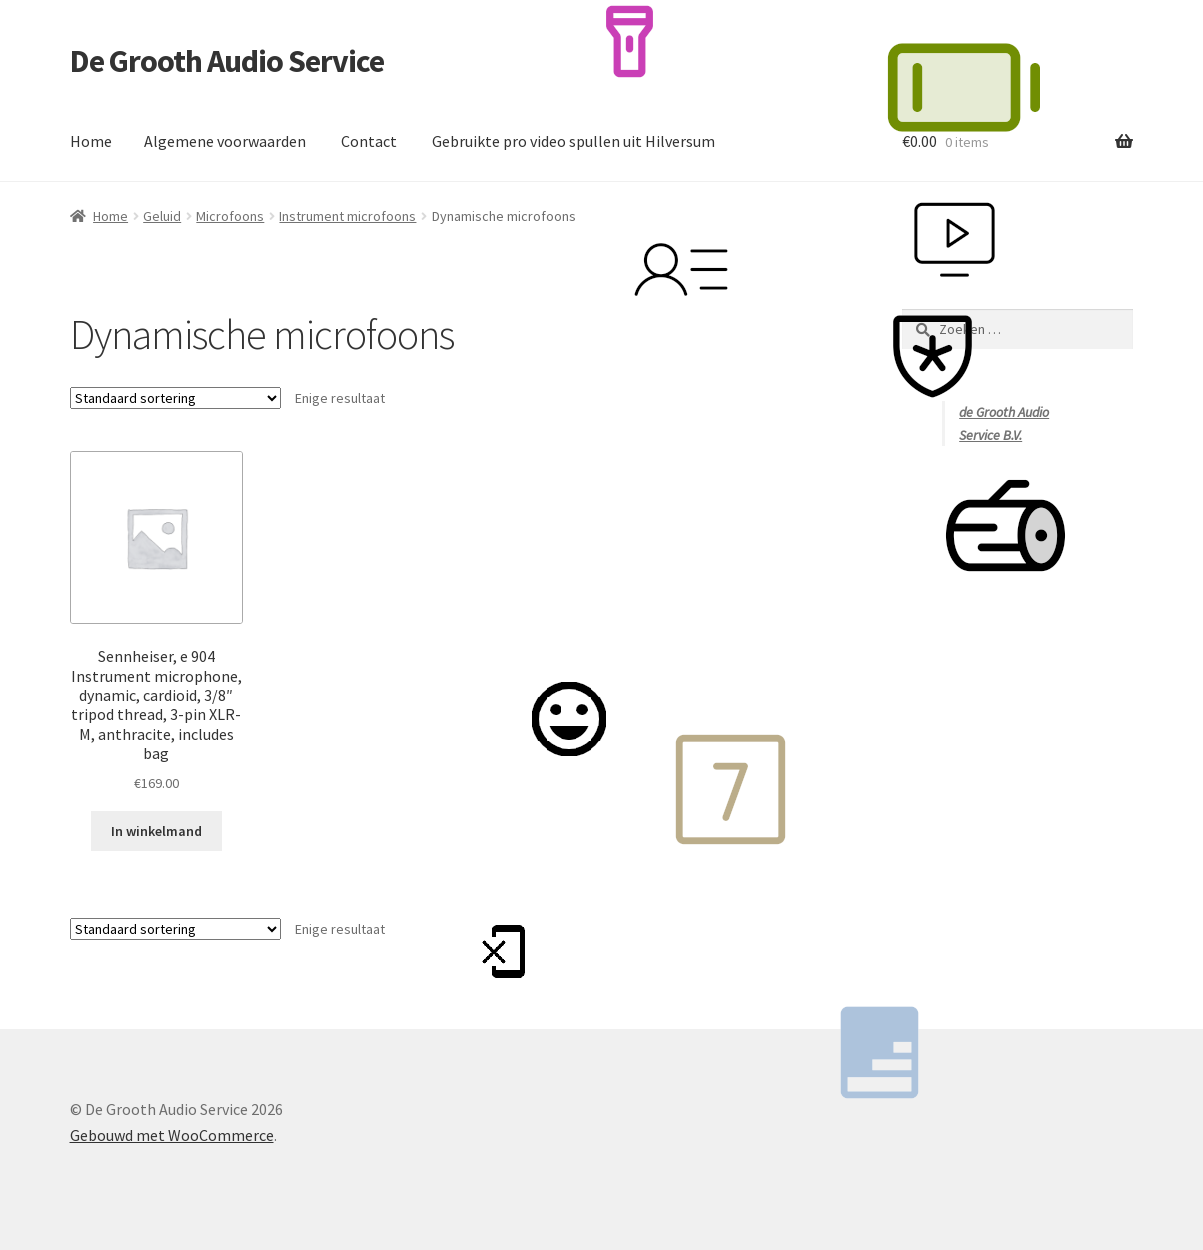 Image resolution: width=1203 pixels, height=1250 pixels. Describe the element at coordinates (954, 236) in the screenshot. I see `play video on display` at that location.